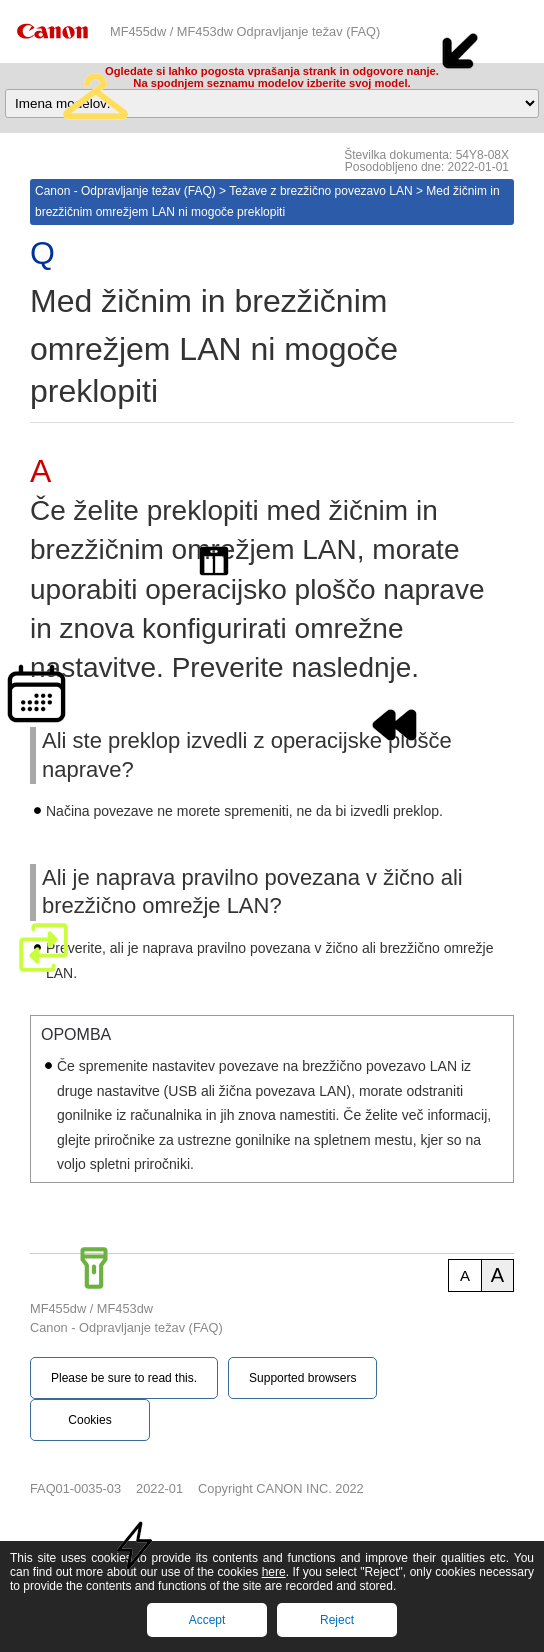 The height and width of the screenshot is (1652, 544). I want to click on swap or exchange items, so click(43, 947).